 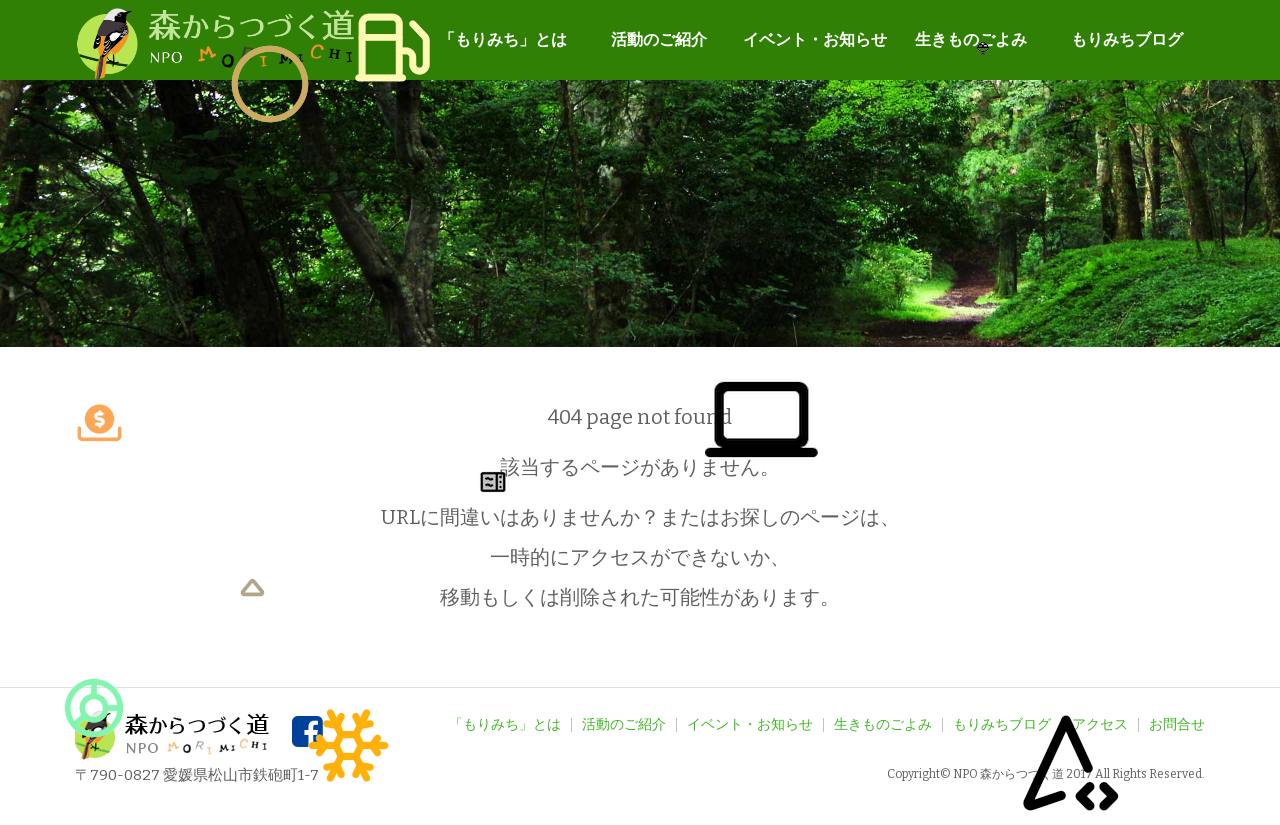 What do you see at coordinates (493, 482) in the screenshot?
I see `microwave or kitchen appliance control` at bounding box center [493, 482].